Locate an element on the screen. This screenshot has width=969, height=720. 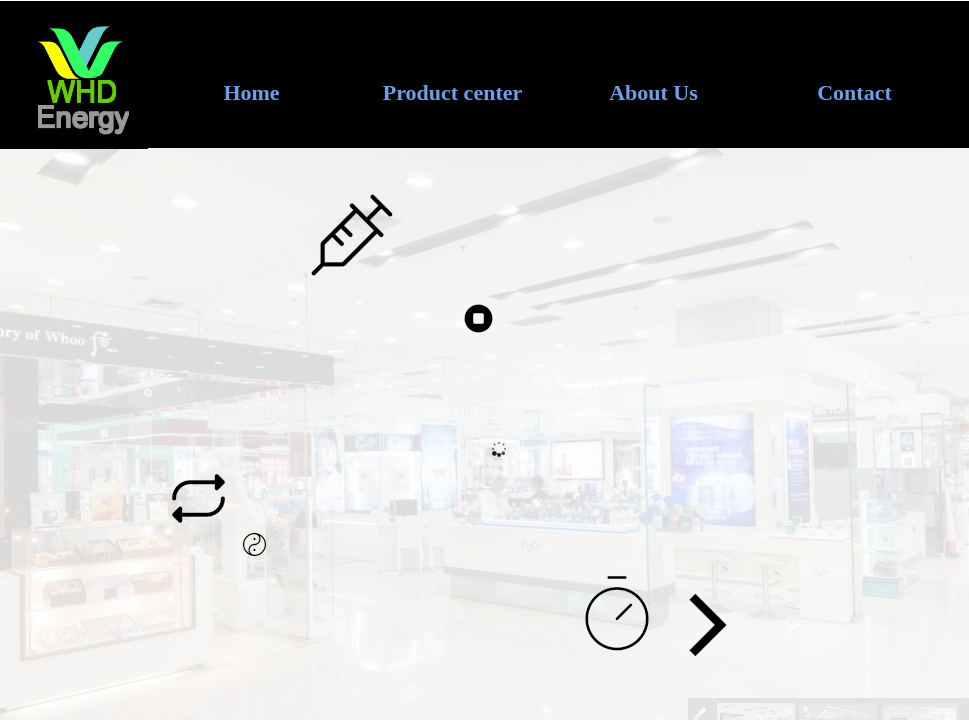
stop media playback is located at coordinates (478, 318).